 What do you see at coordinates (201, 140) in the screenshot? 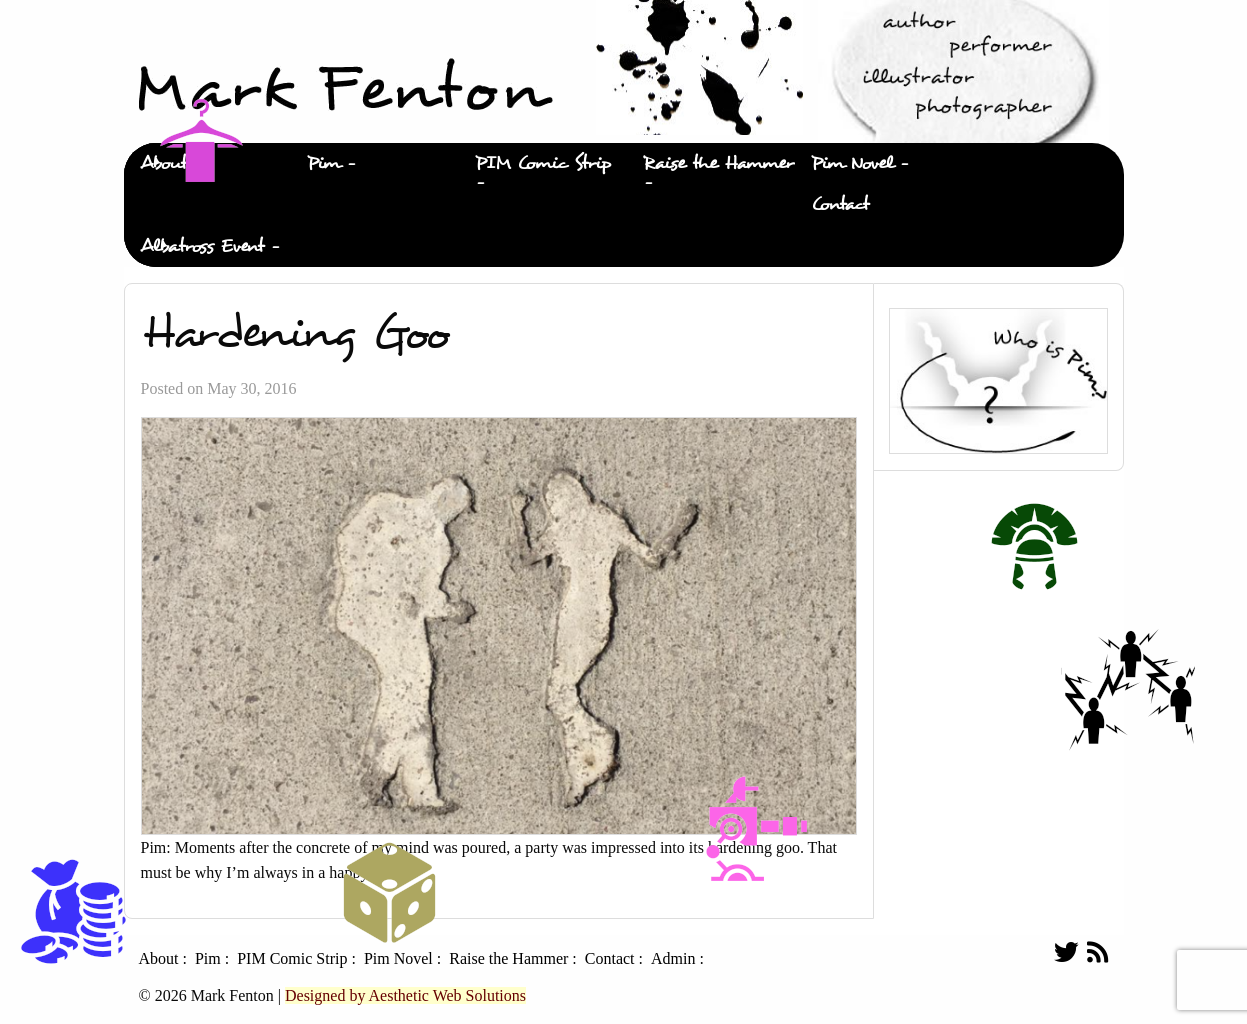
I see `browse clothing or wardrobe items` at bounding box center [201, 140].